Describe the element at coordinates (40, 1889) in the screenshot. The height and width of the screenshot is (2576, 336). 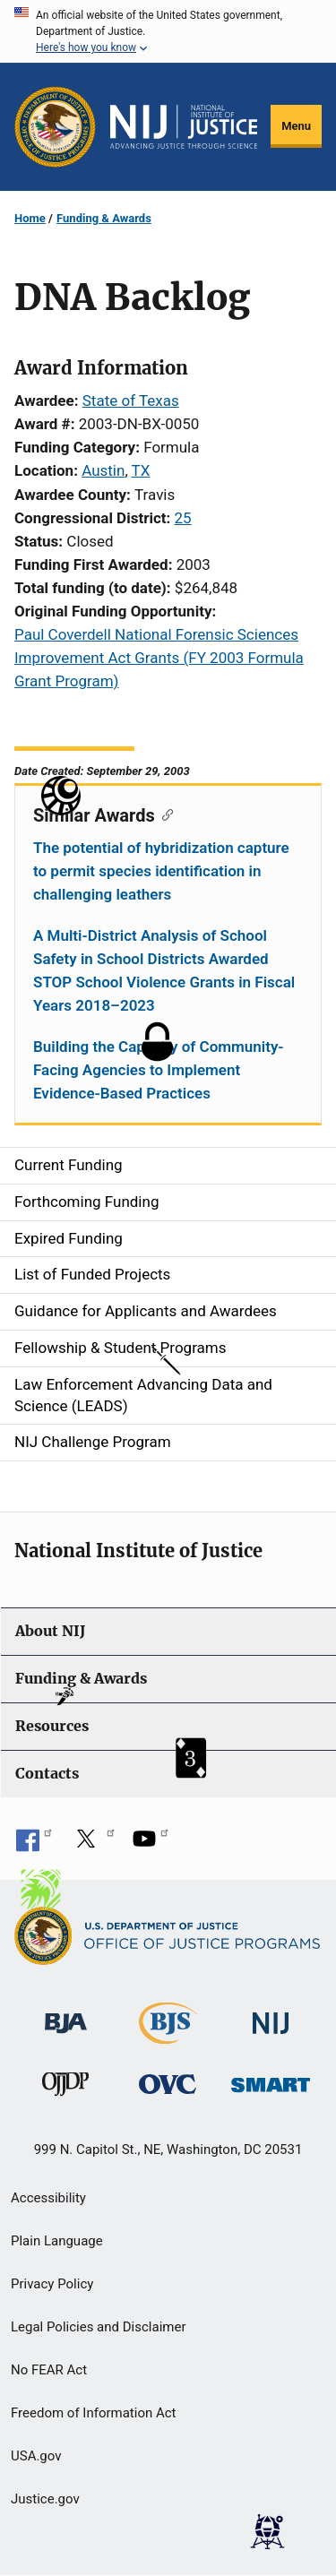
I see `activate boost or turbo mode` at that location.